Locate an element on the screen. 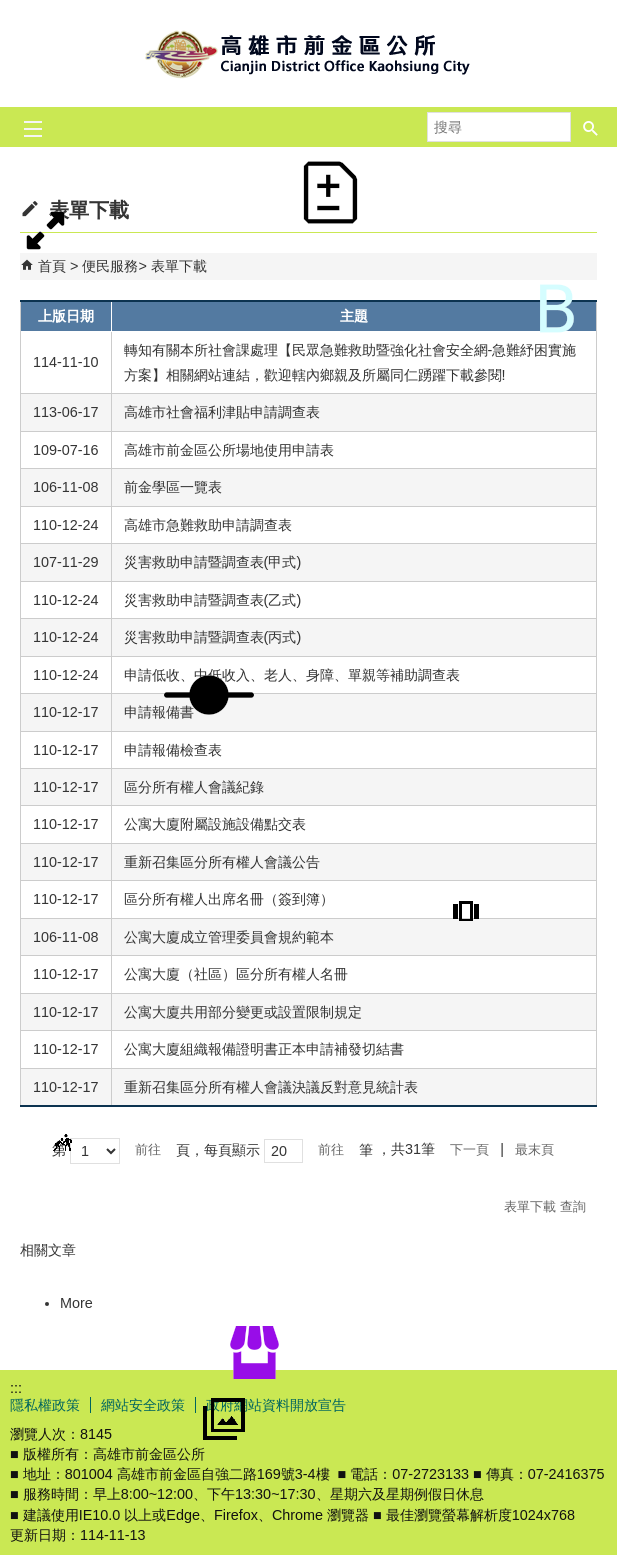  view or apply image filters is located at coordinates (224, 1419).